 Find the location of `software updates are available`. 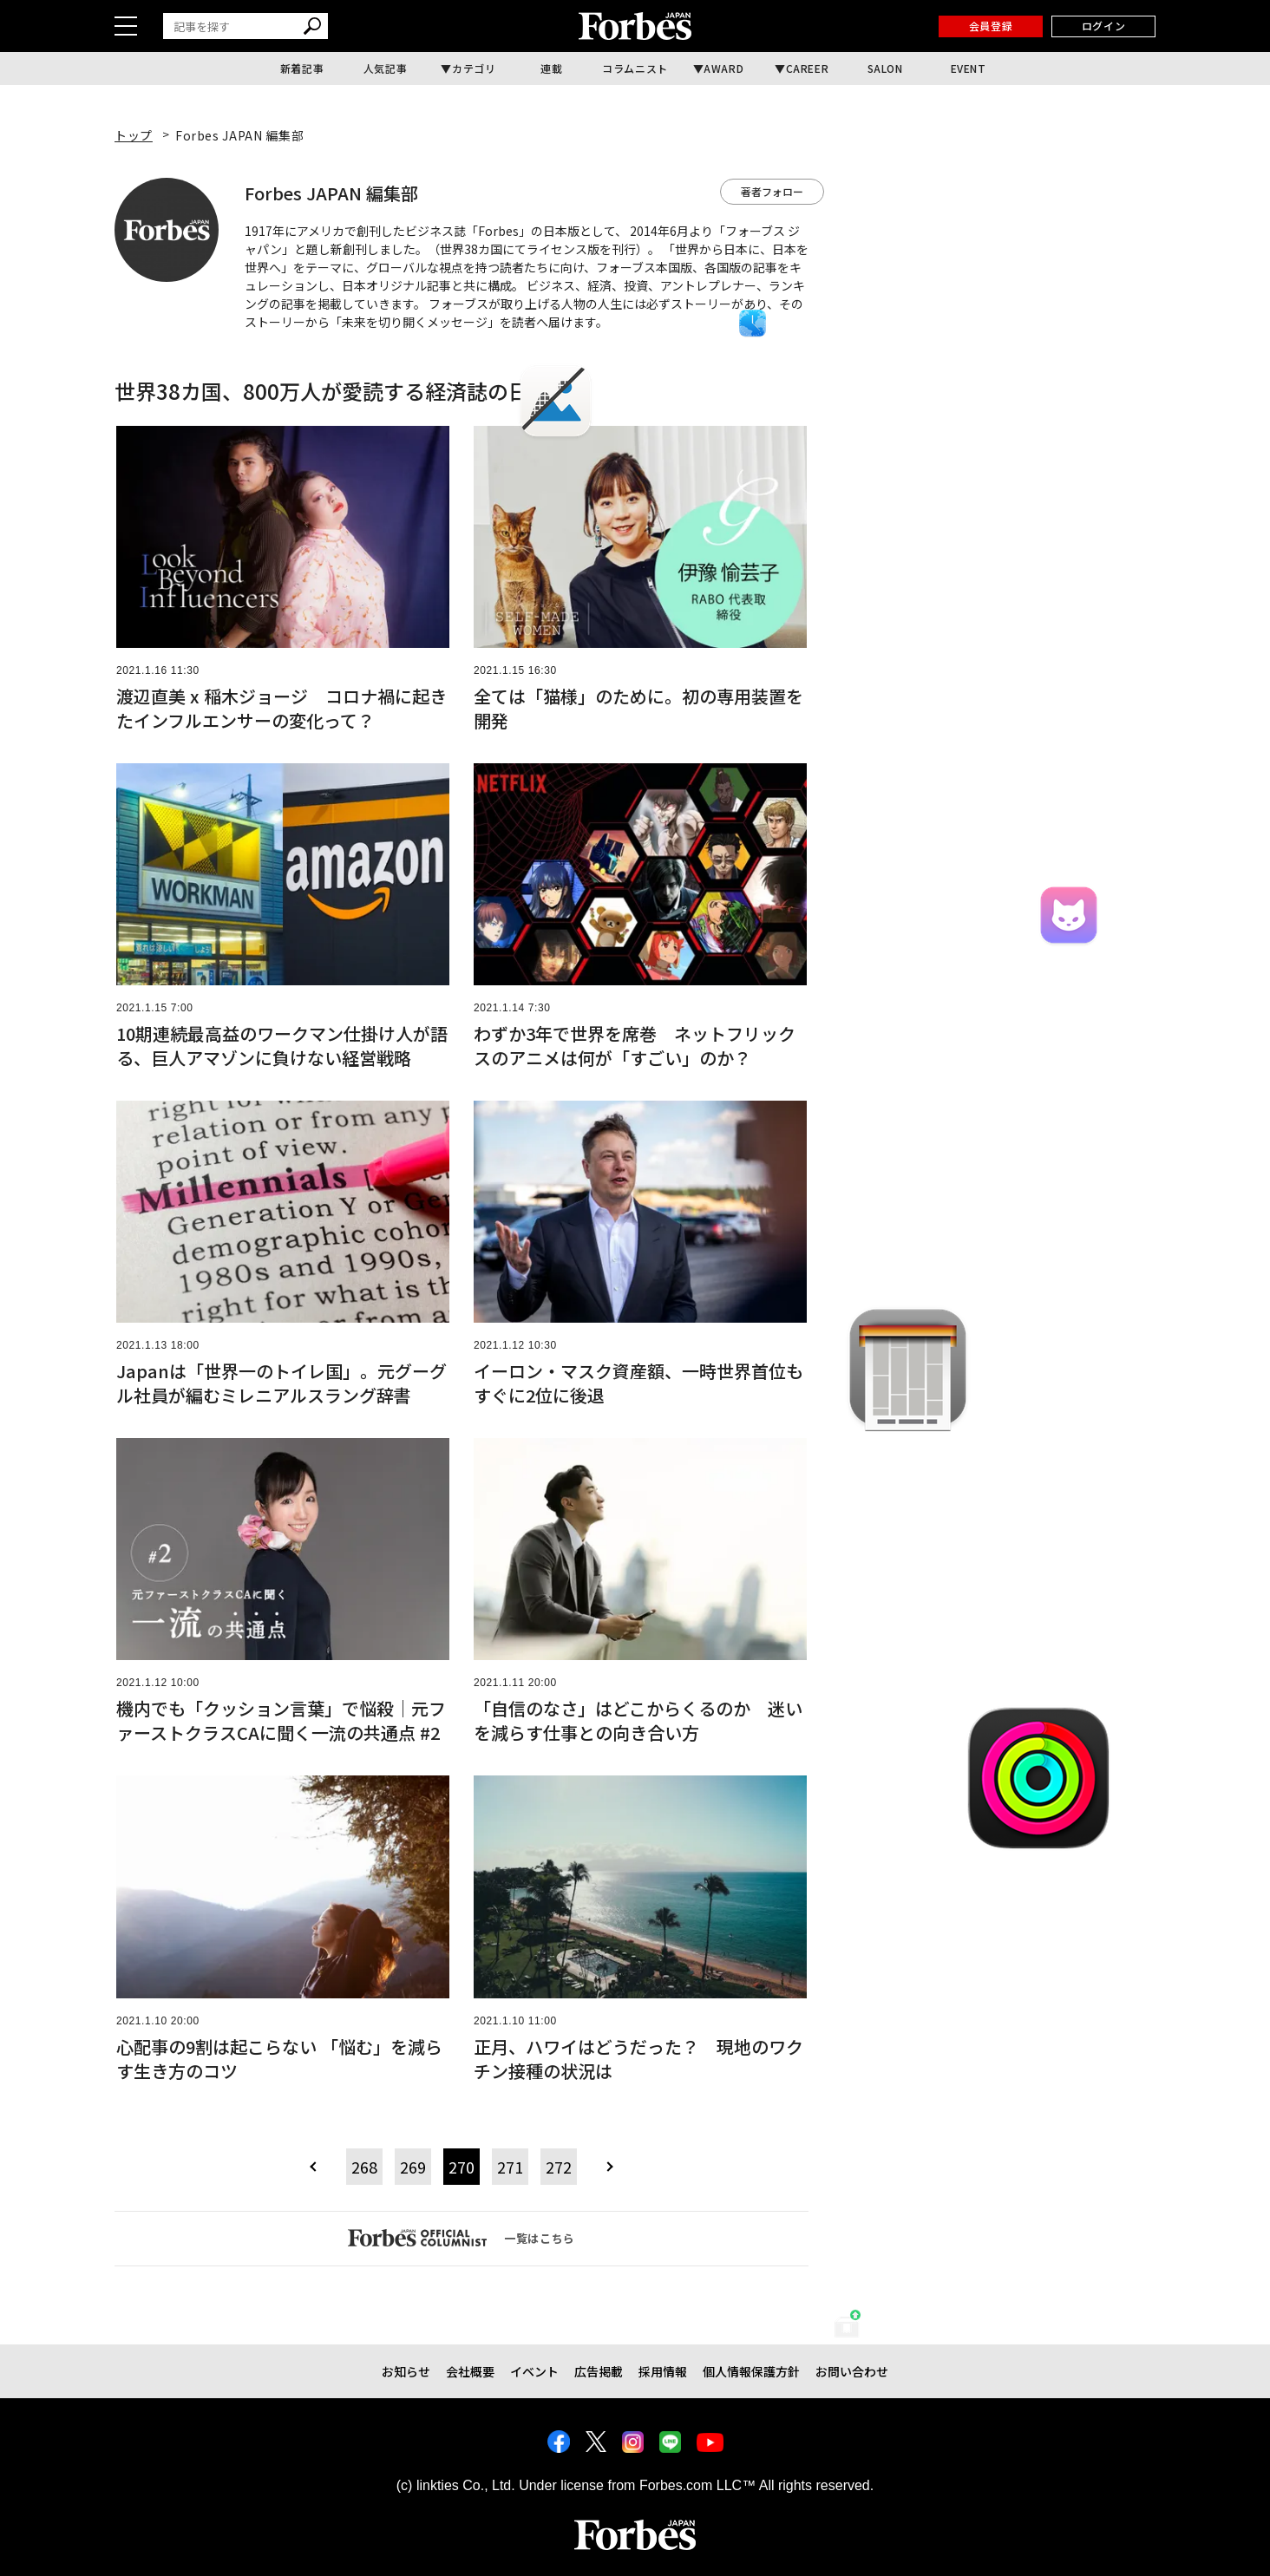

software updates are available is located at coordinates (847, 2324).